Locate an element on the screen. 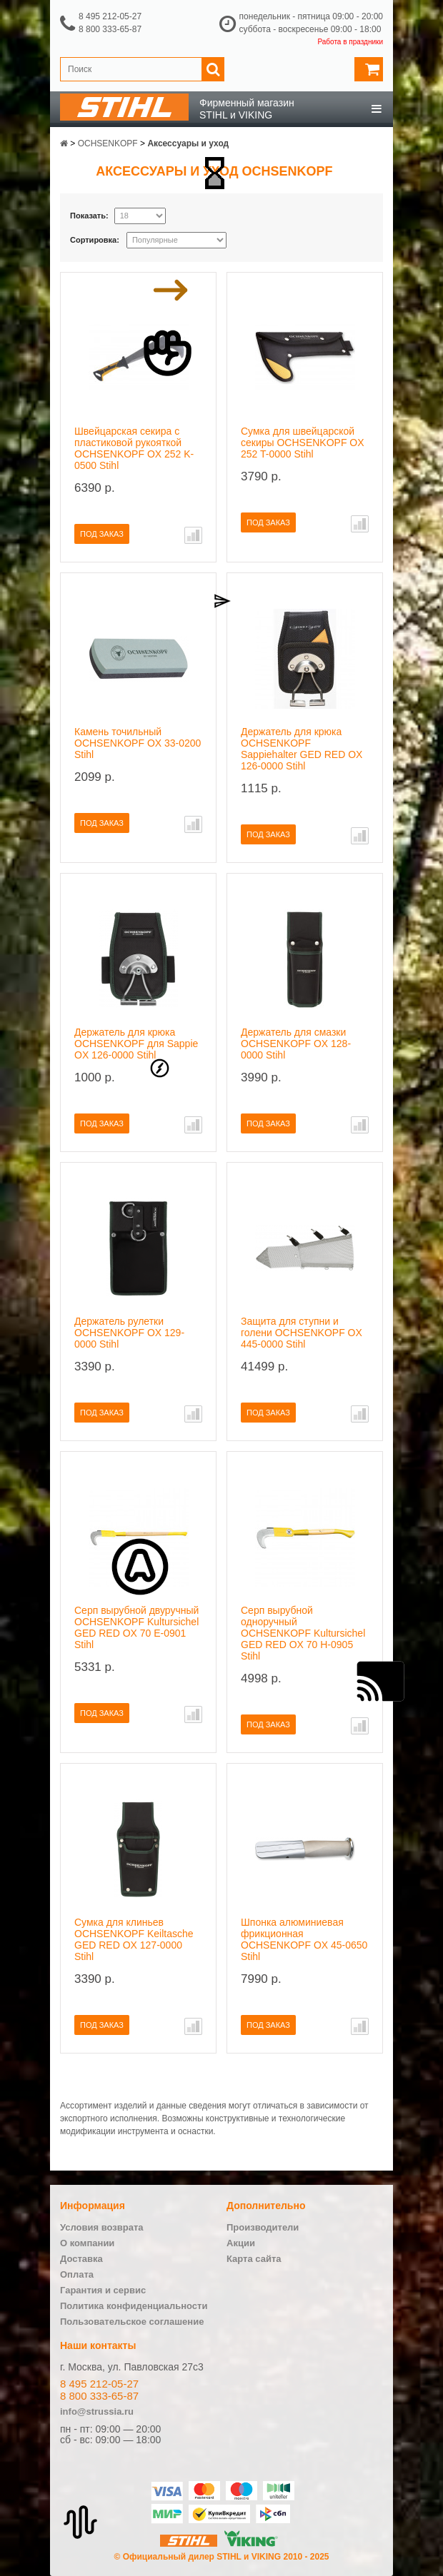 Image resolution: width=443 pixels, height=2576 pixels. cast your screen to another device is located at coordinates (380, 1681).